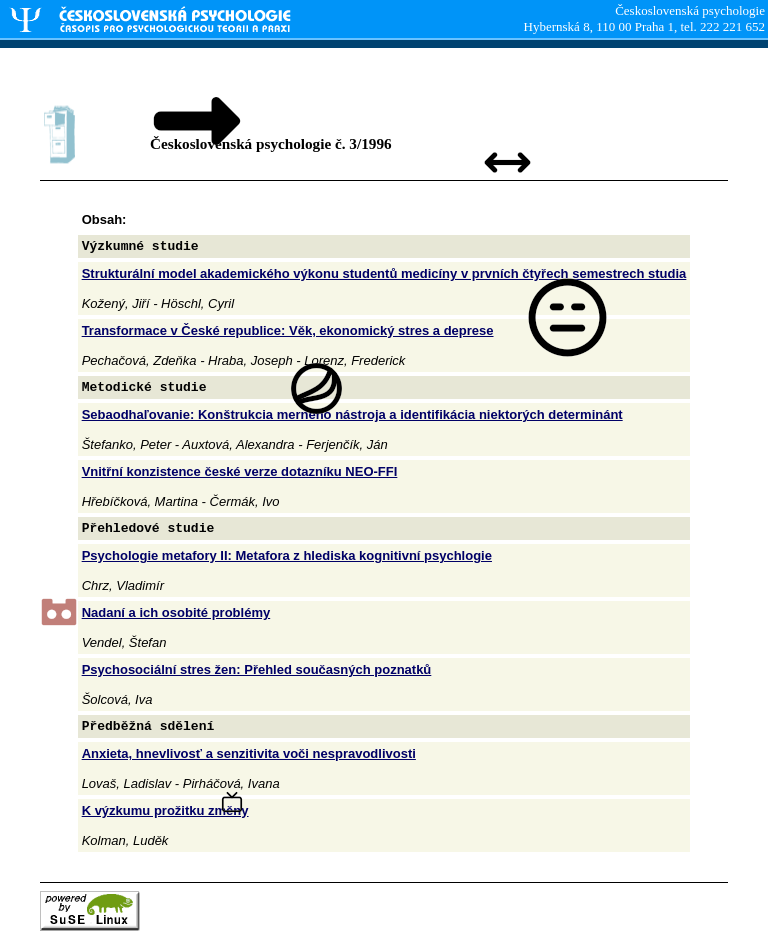 Image resolution: width=768 pixels, height=947 pixels. I want to click on access tv or video streaming content, so click(232, 802).